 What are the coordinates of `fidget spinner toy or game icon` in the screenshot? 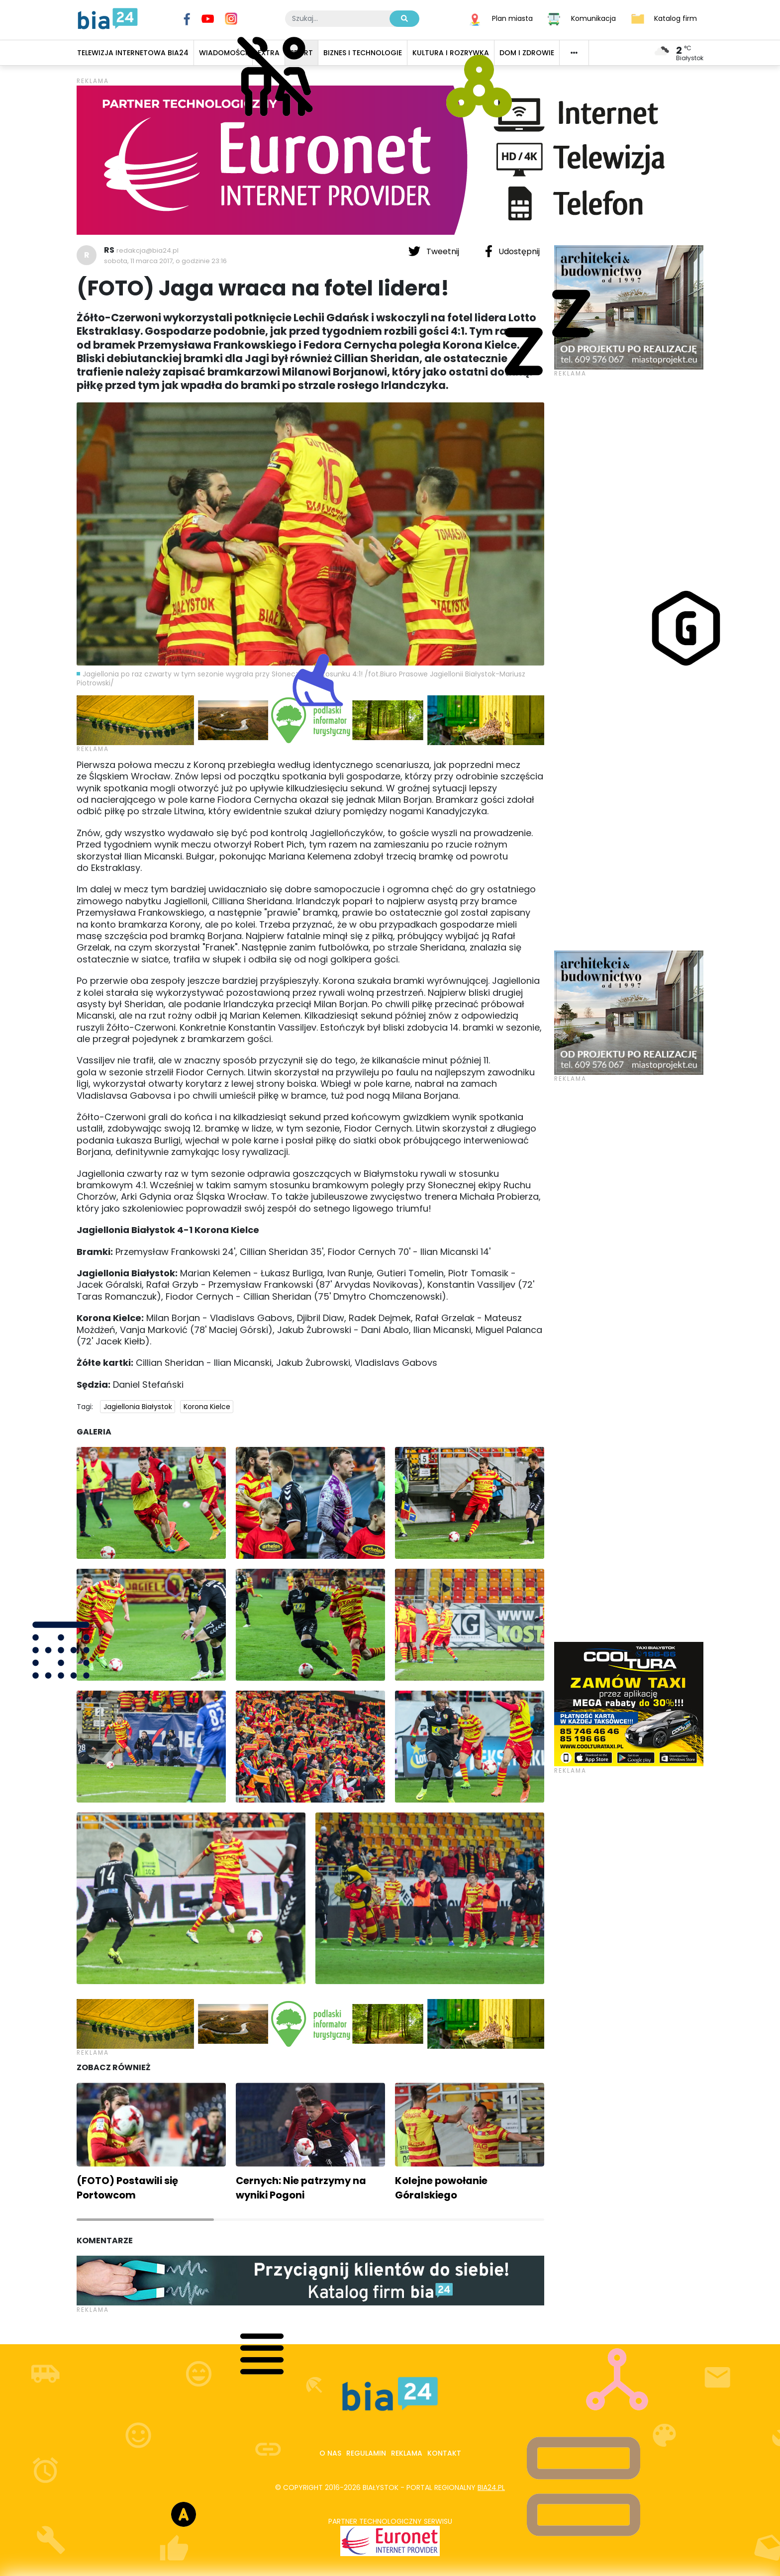 It's located at (479, 91).